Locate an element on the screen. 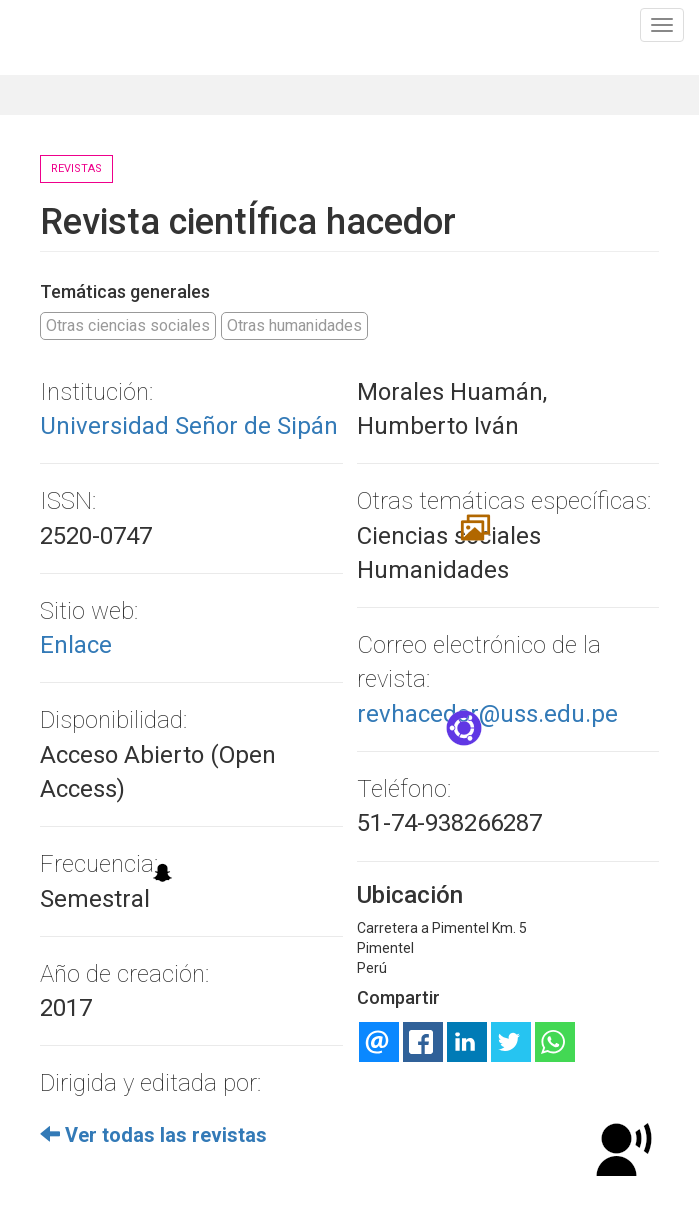 The height and width of the screenshot is (1209, 699). view multiple images or photo gallery is located at coordinates (475, 527).